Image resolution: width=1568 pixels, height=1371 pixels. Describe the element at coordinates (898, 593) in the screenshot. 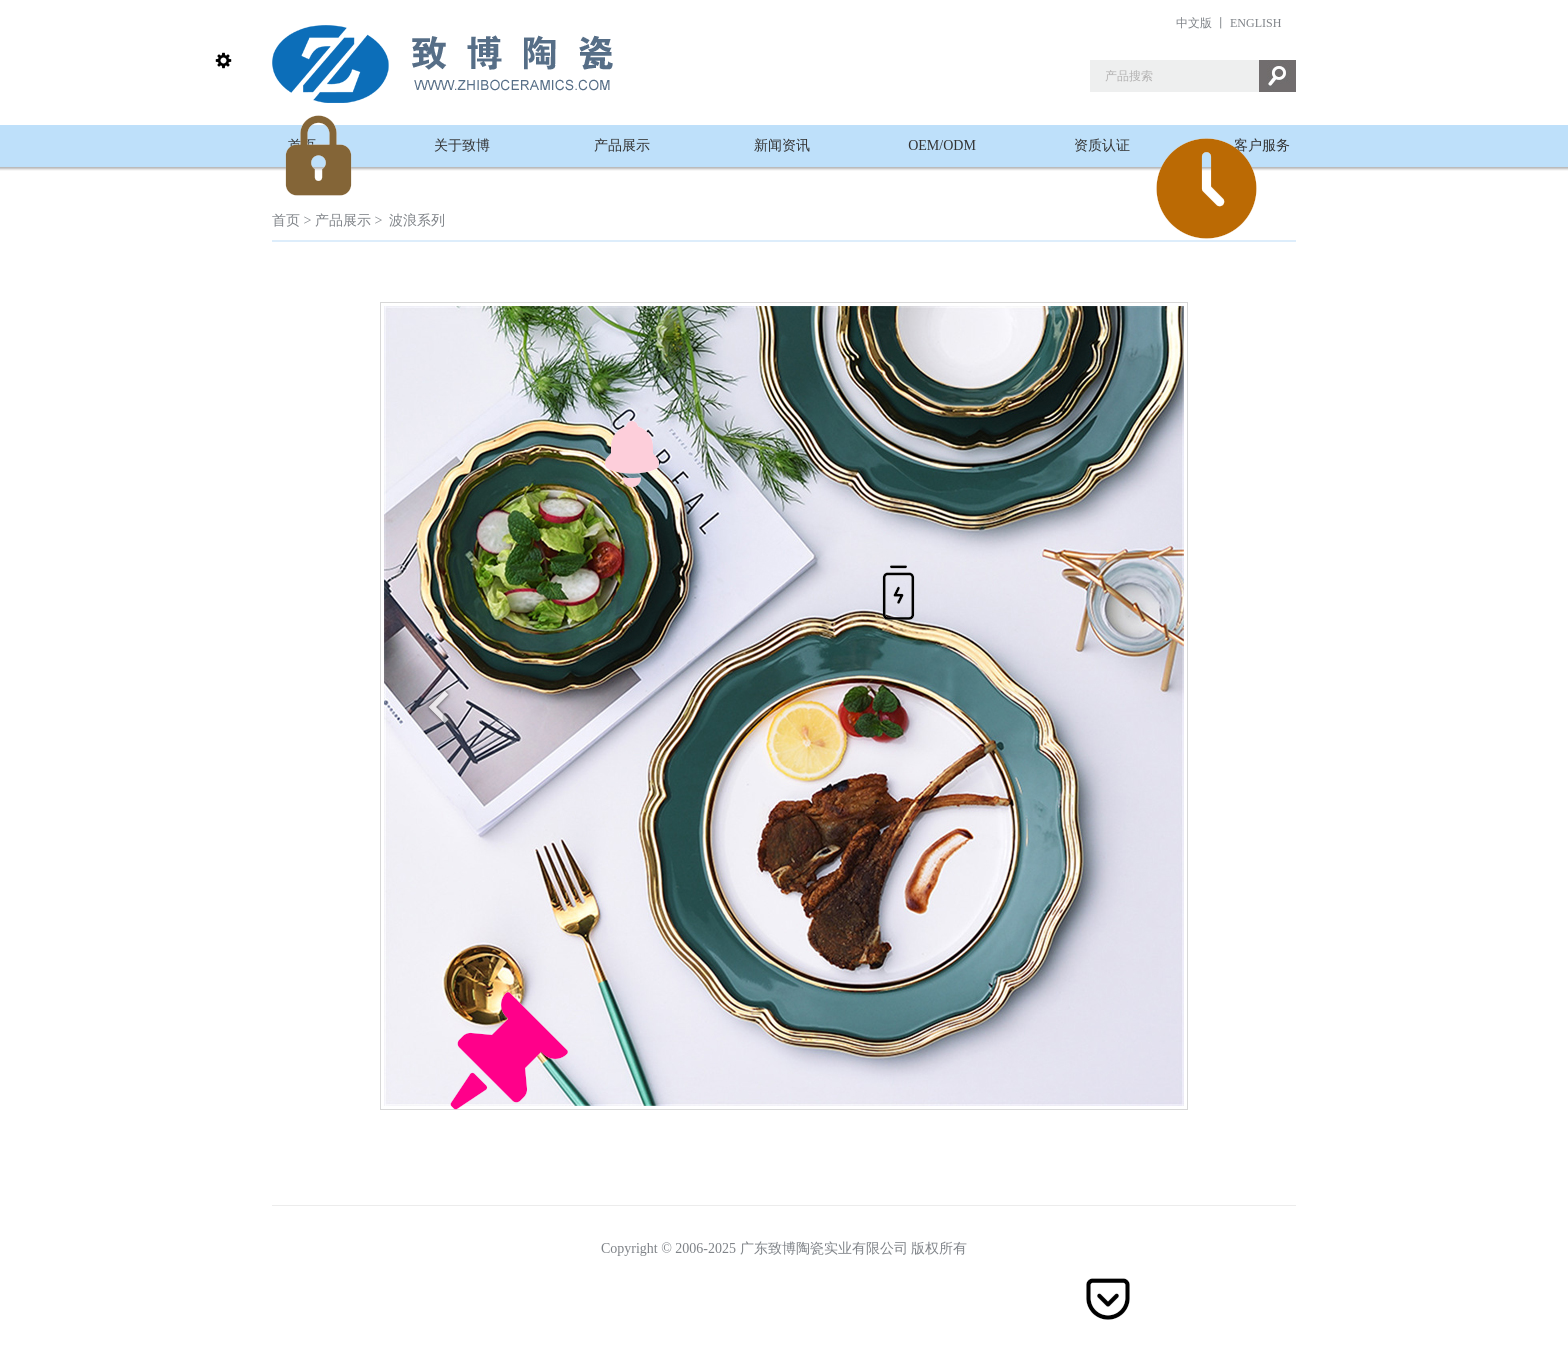

I see `indicates device is currently charging` at that location.